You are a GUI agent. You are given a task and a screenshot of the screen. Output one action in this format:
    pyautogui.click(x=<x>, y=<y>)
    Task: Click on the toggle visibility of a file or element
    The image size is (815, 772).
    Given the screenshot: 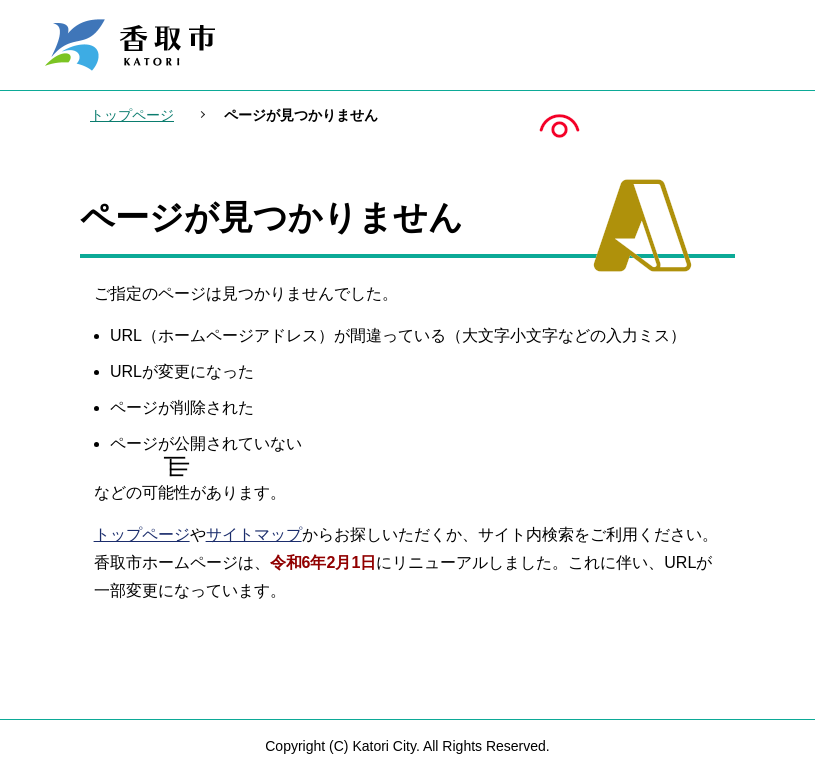 What is the action you would take?
    pyautogui.click(x=559, y=127)
    